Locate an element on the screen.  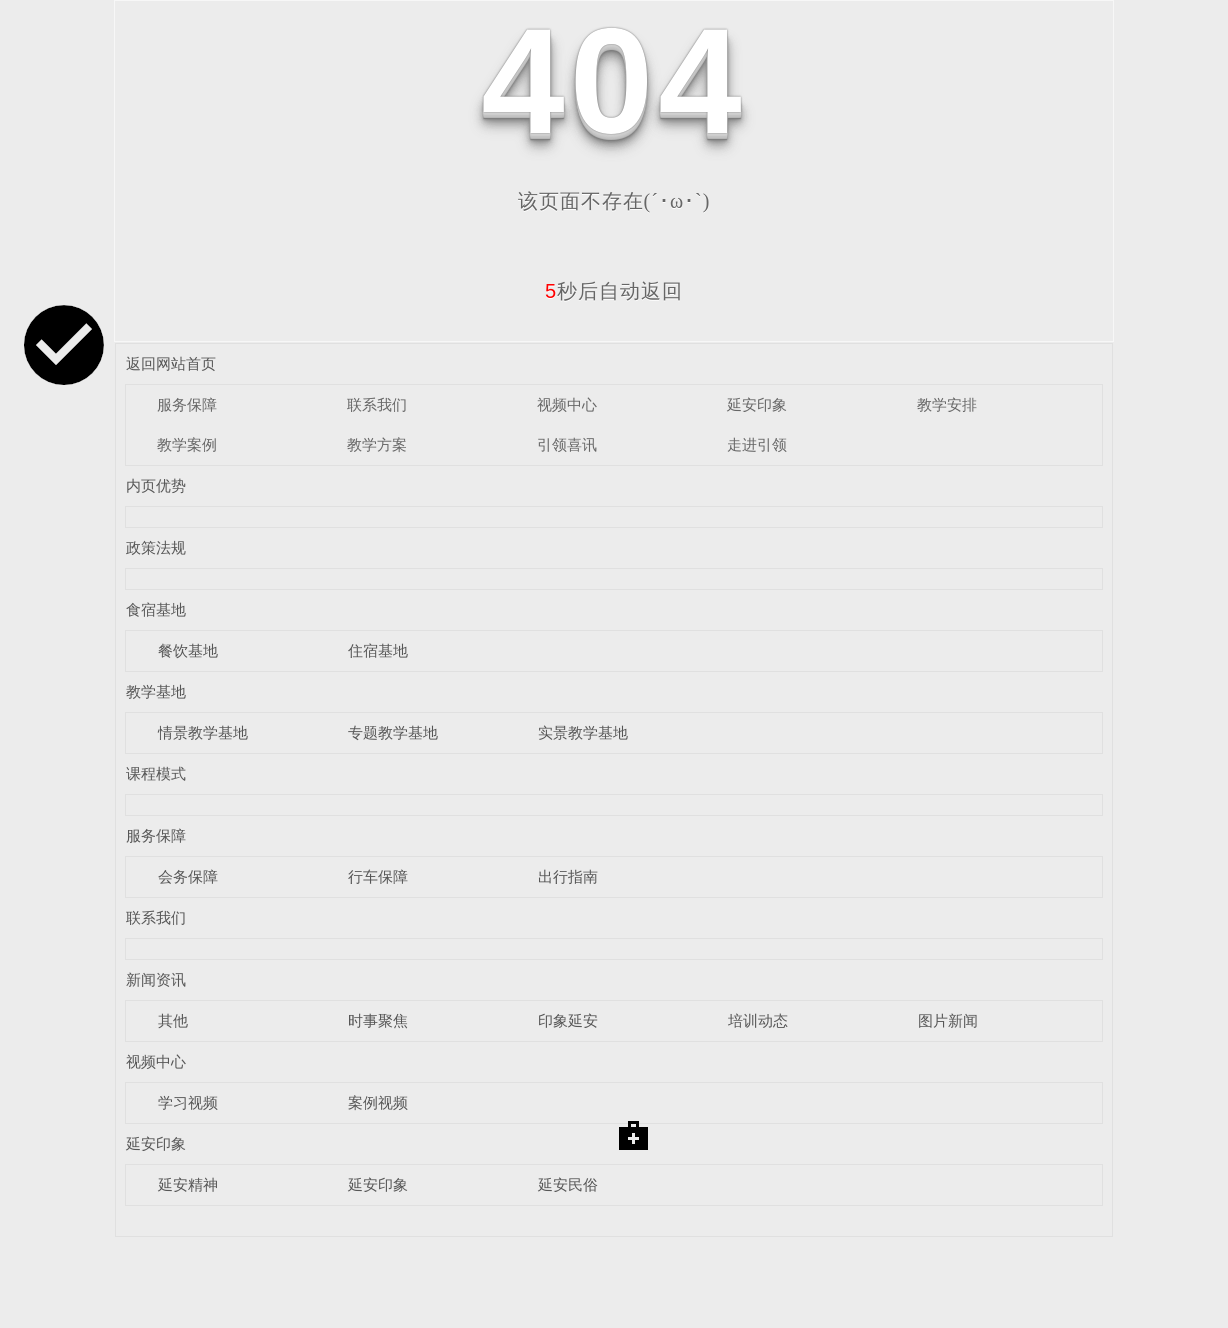
indicates successful completion of an action is located at coordinates (64, 345).